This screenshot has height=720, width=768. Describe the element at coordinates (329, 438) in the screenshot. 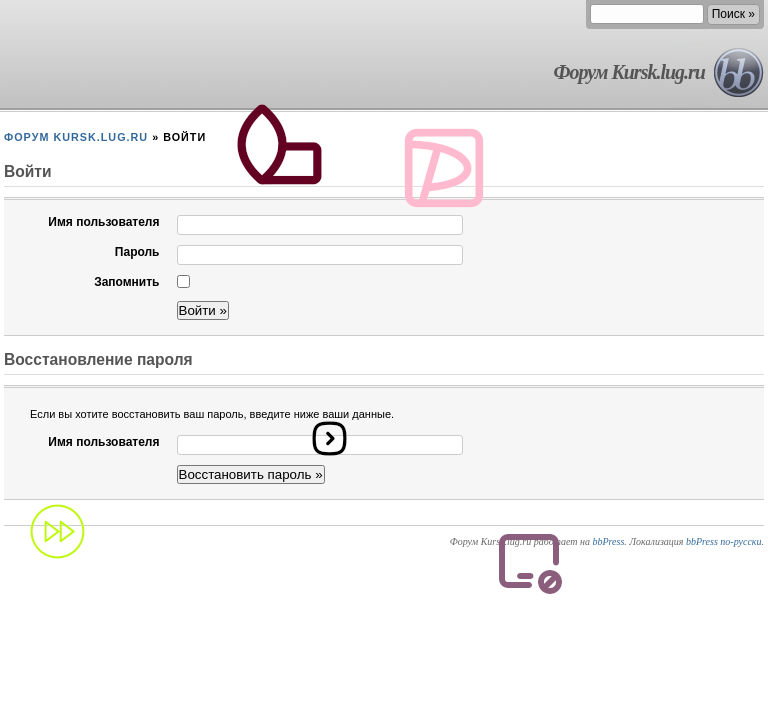

I see `navigate to the next item or page` at that location.